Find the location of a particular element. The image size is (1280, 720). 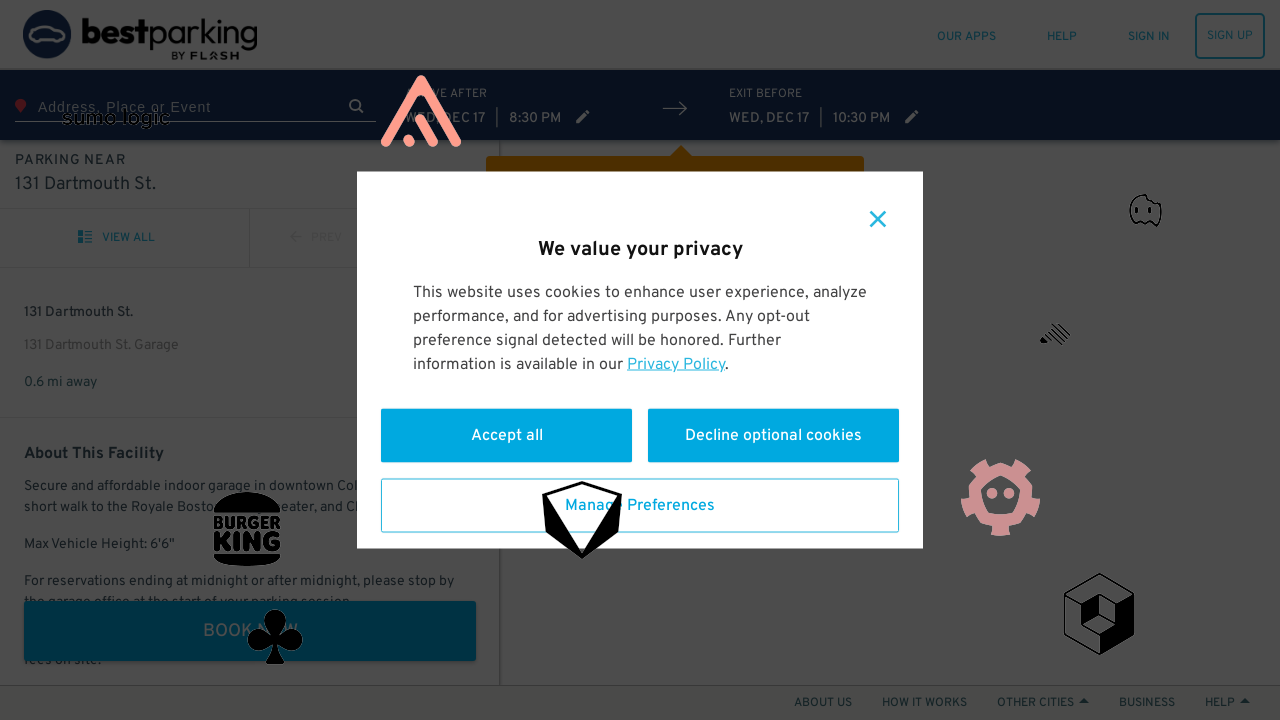

etcd distributed key-value store logo is located at coordinates (1000, 497).